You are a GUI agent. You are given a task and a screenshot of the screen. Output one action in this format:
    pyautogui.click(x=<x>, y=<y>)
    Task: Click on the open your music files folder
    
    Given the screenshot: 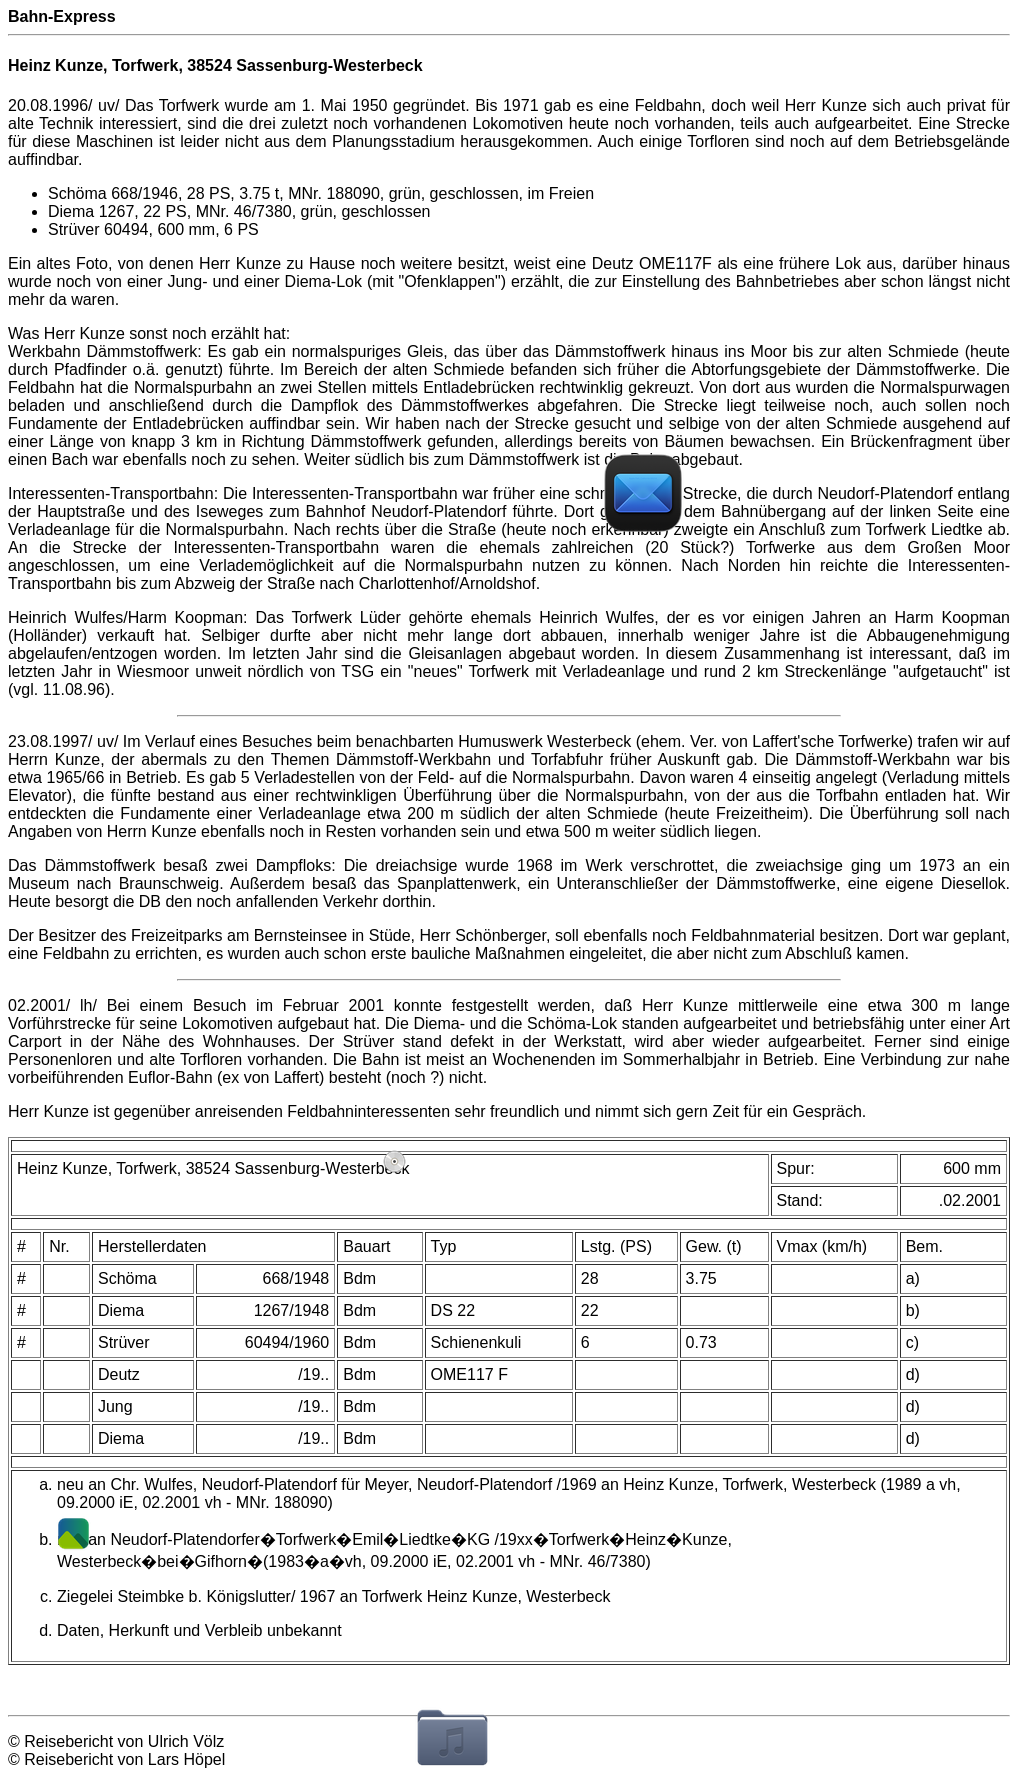 What is the action you would take?
    pyautogui.click(x=452, y=1737)
    